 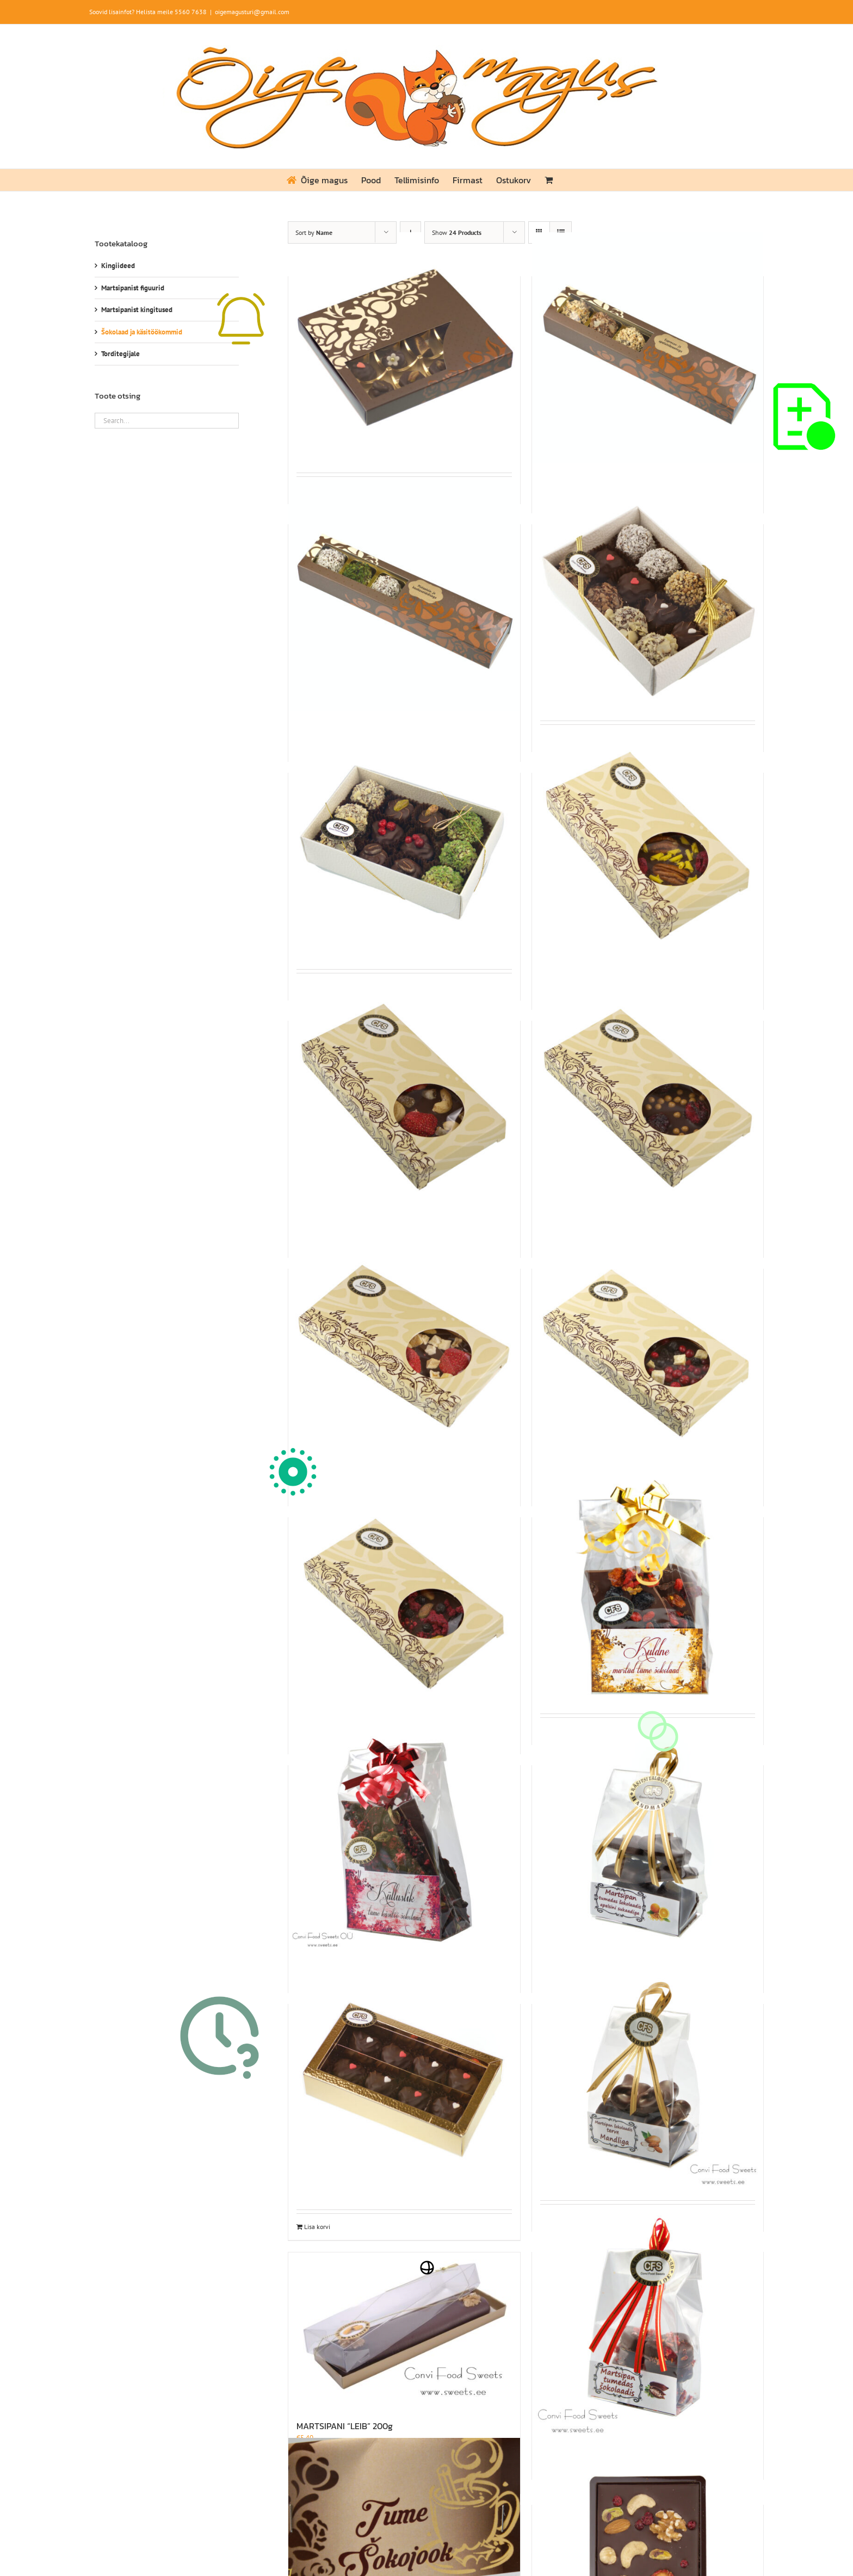 What do you see at coordinates (219, 2035) in the screenshot?
I see `unknown or unconfirmed time` at bounding box center [219, 2035].